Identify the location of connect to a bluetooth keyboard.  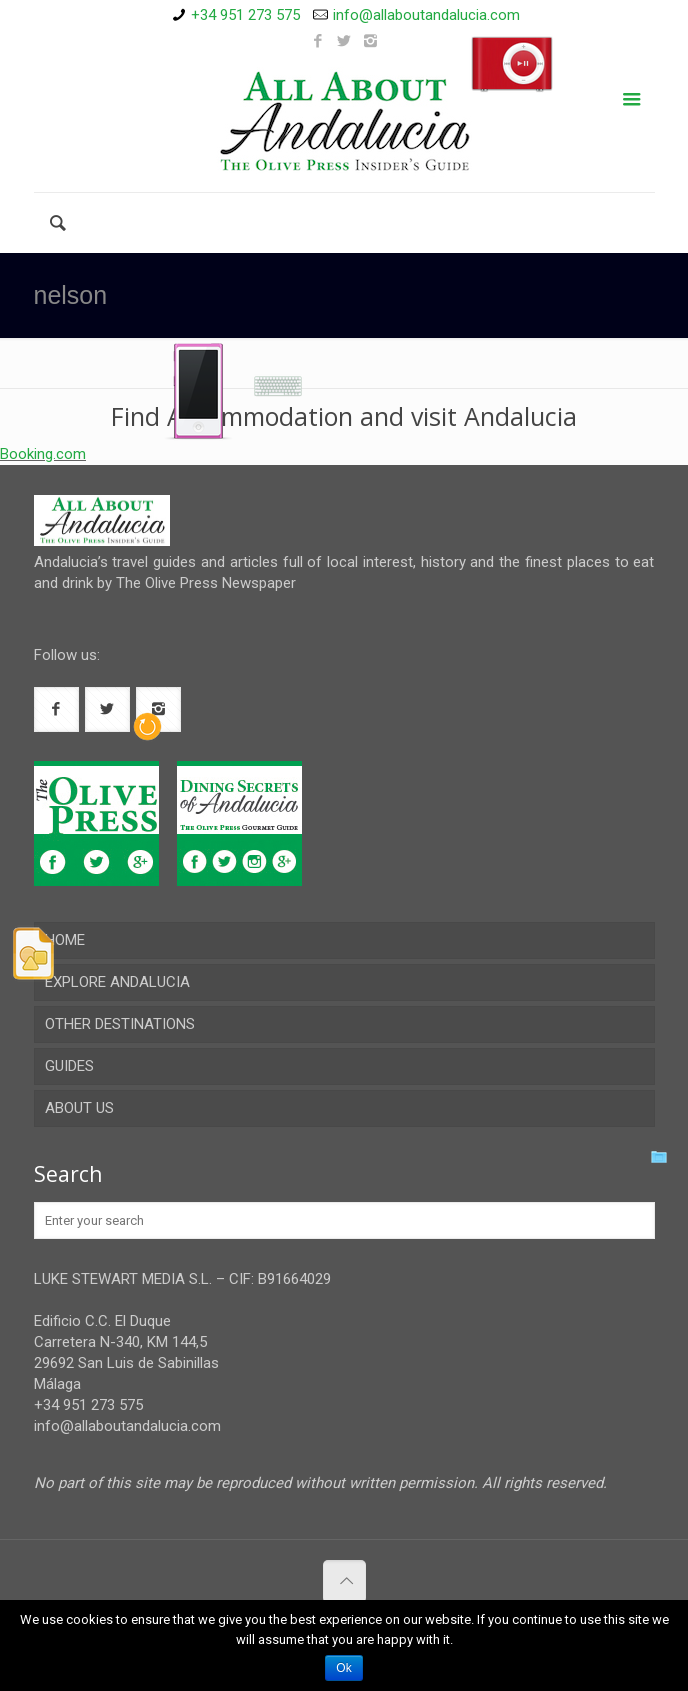
(278, 386).